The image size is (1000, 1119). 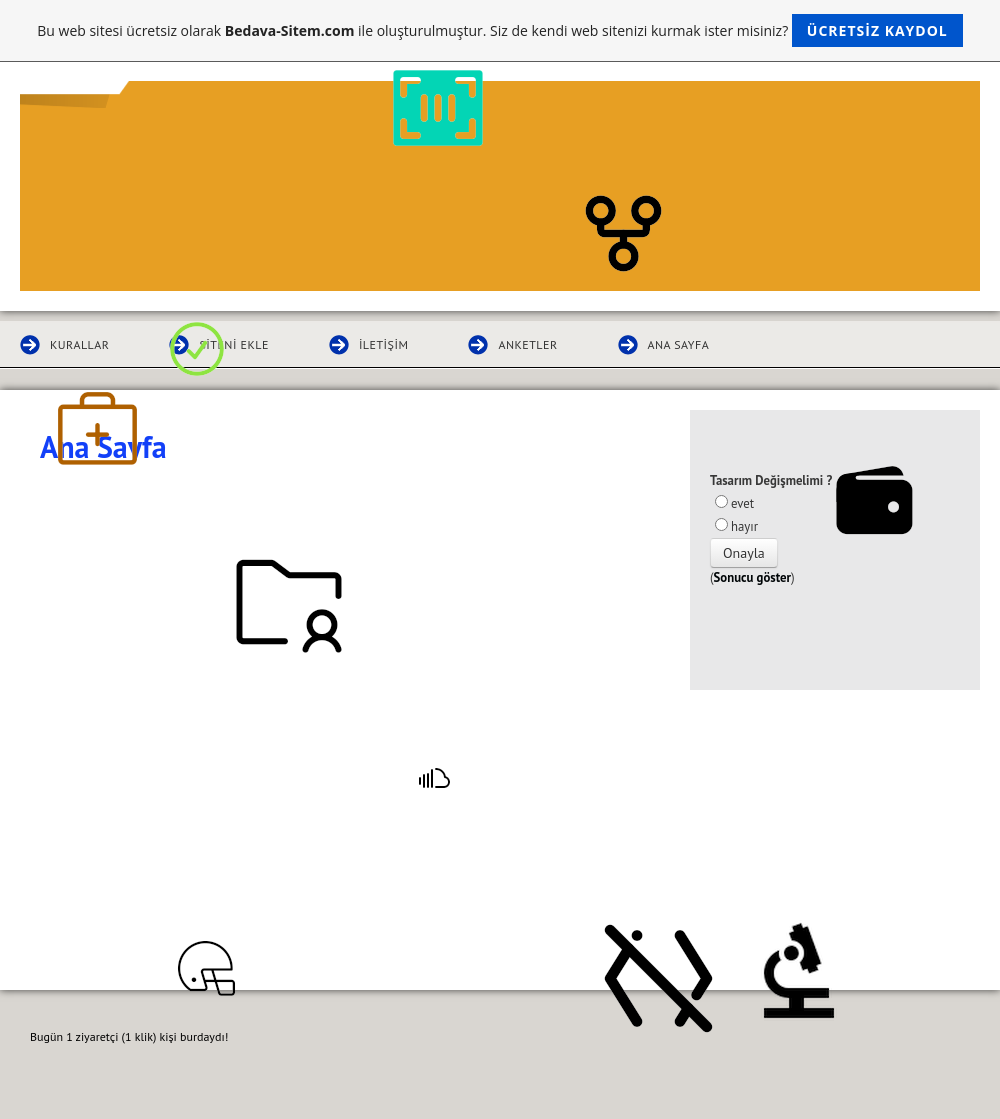 I want to click on indicates a completed or successful action, so click(x=197, y=349).